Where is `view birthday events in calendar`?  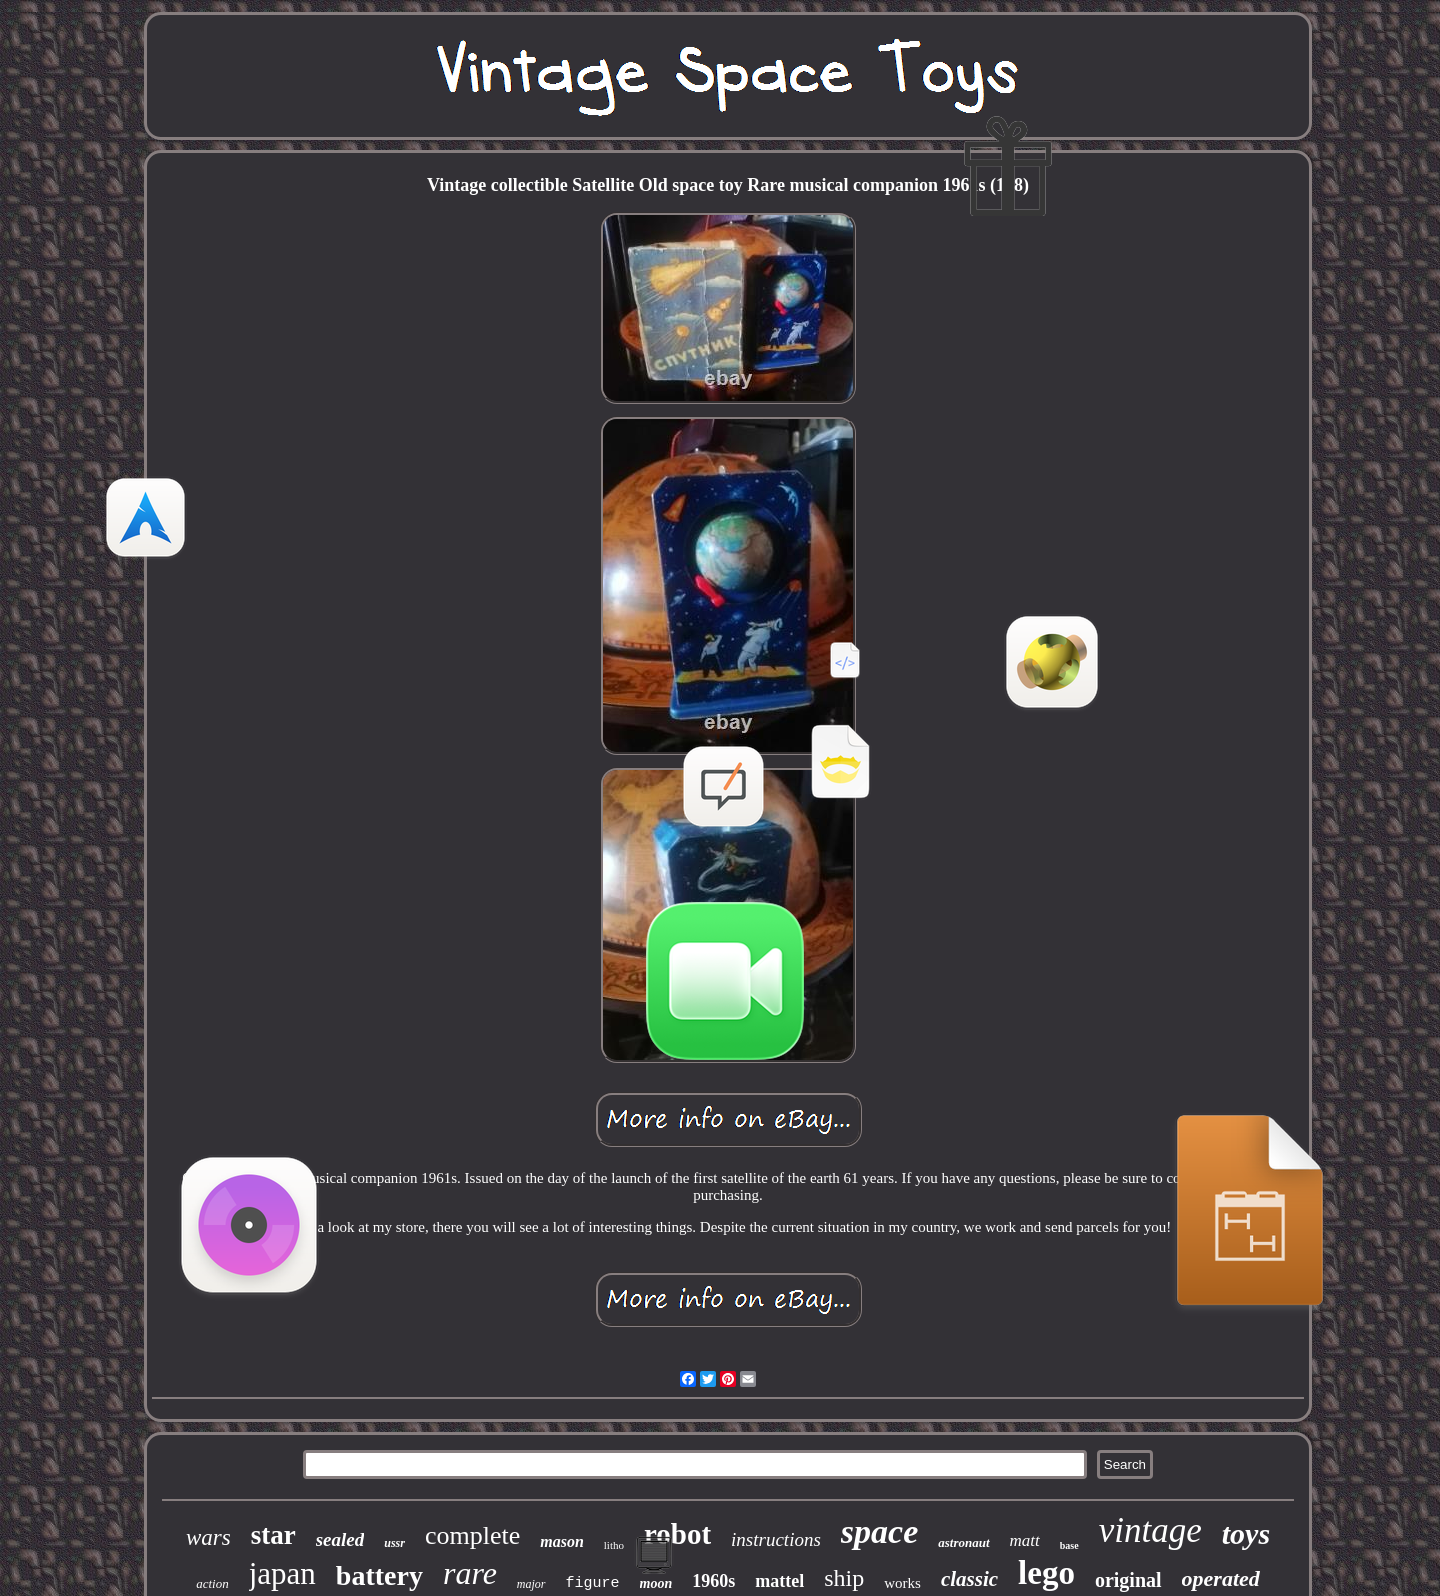
view birthday events in calendar is located at coordinates (1008, 166).